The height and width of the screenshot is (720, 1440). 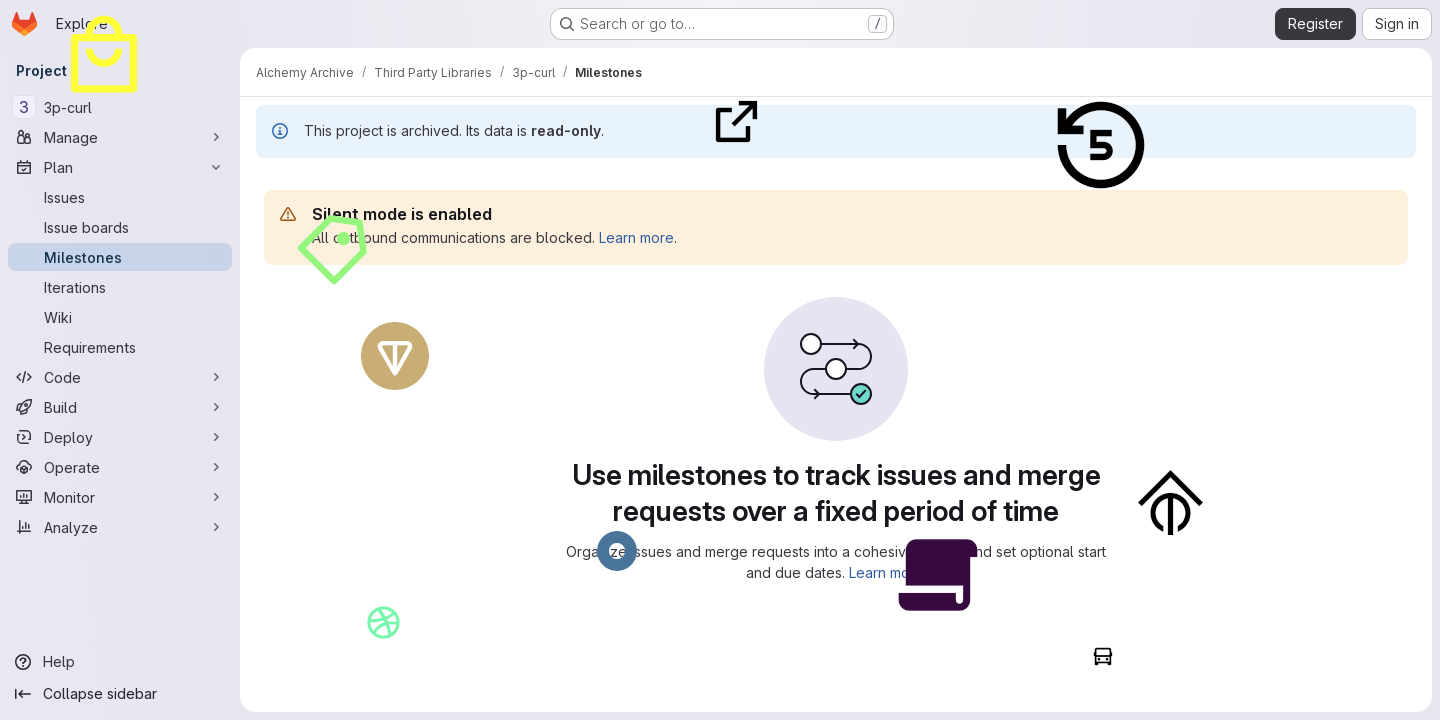 I want to click on view your shopping bag, so click(x=104, y=56).